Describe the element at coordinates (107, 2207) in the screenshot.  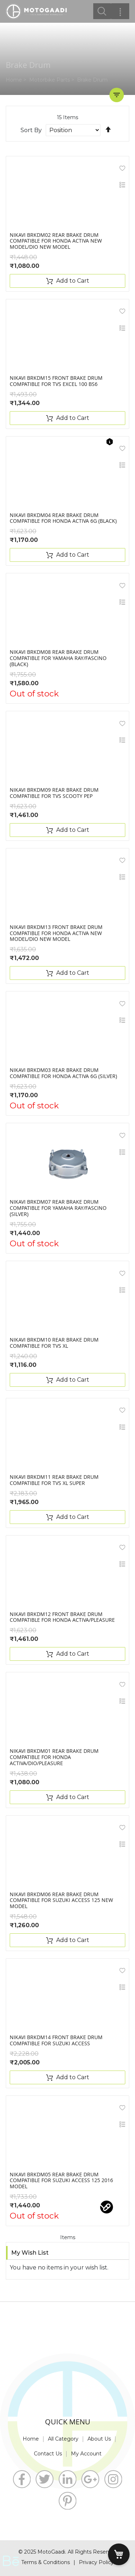
I see `open the Steam gaming platform` at that location.